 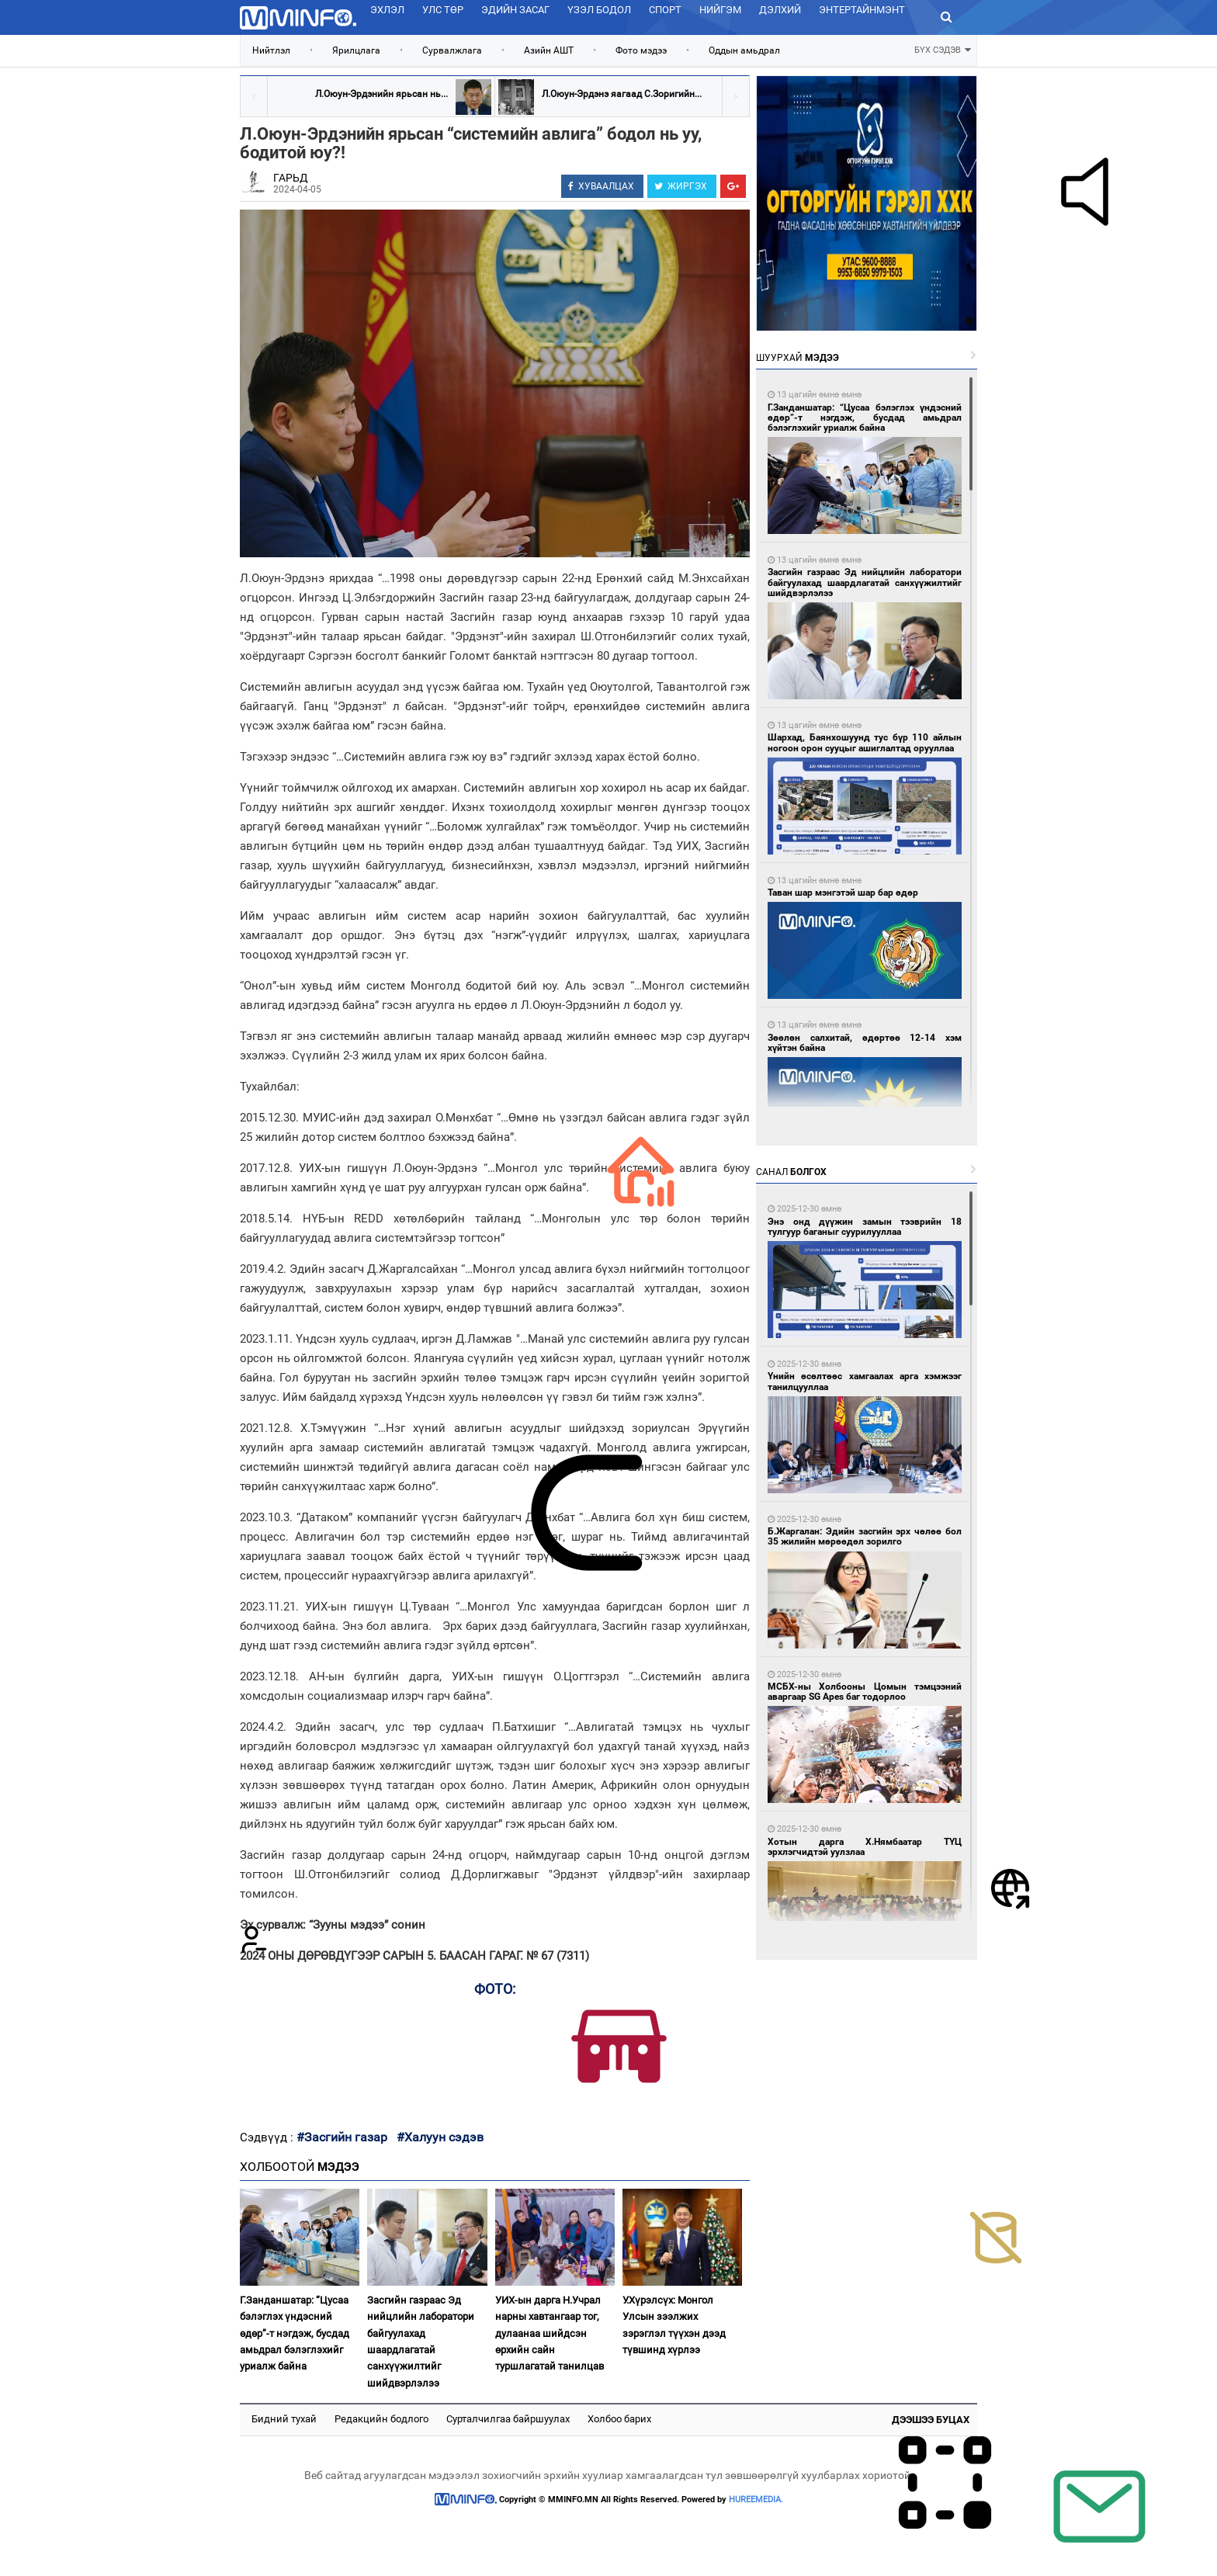 What do you see at coordinates (1095, 192) in the screenshot?
I see `speaker with no audio output` at bounding box center [1095, 192].